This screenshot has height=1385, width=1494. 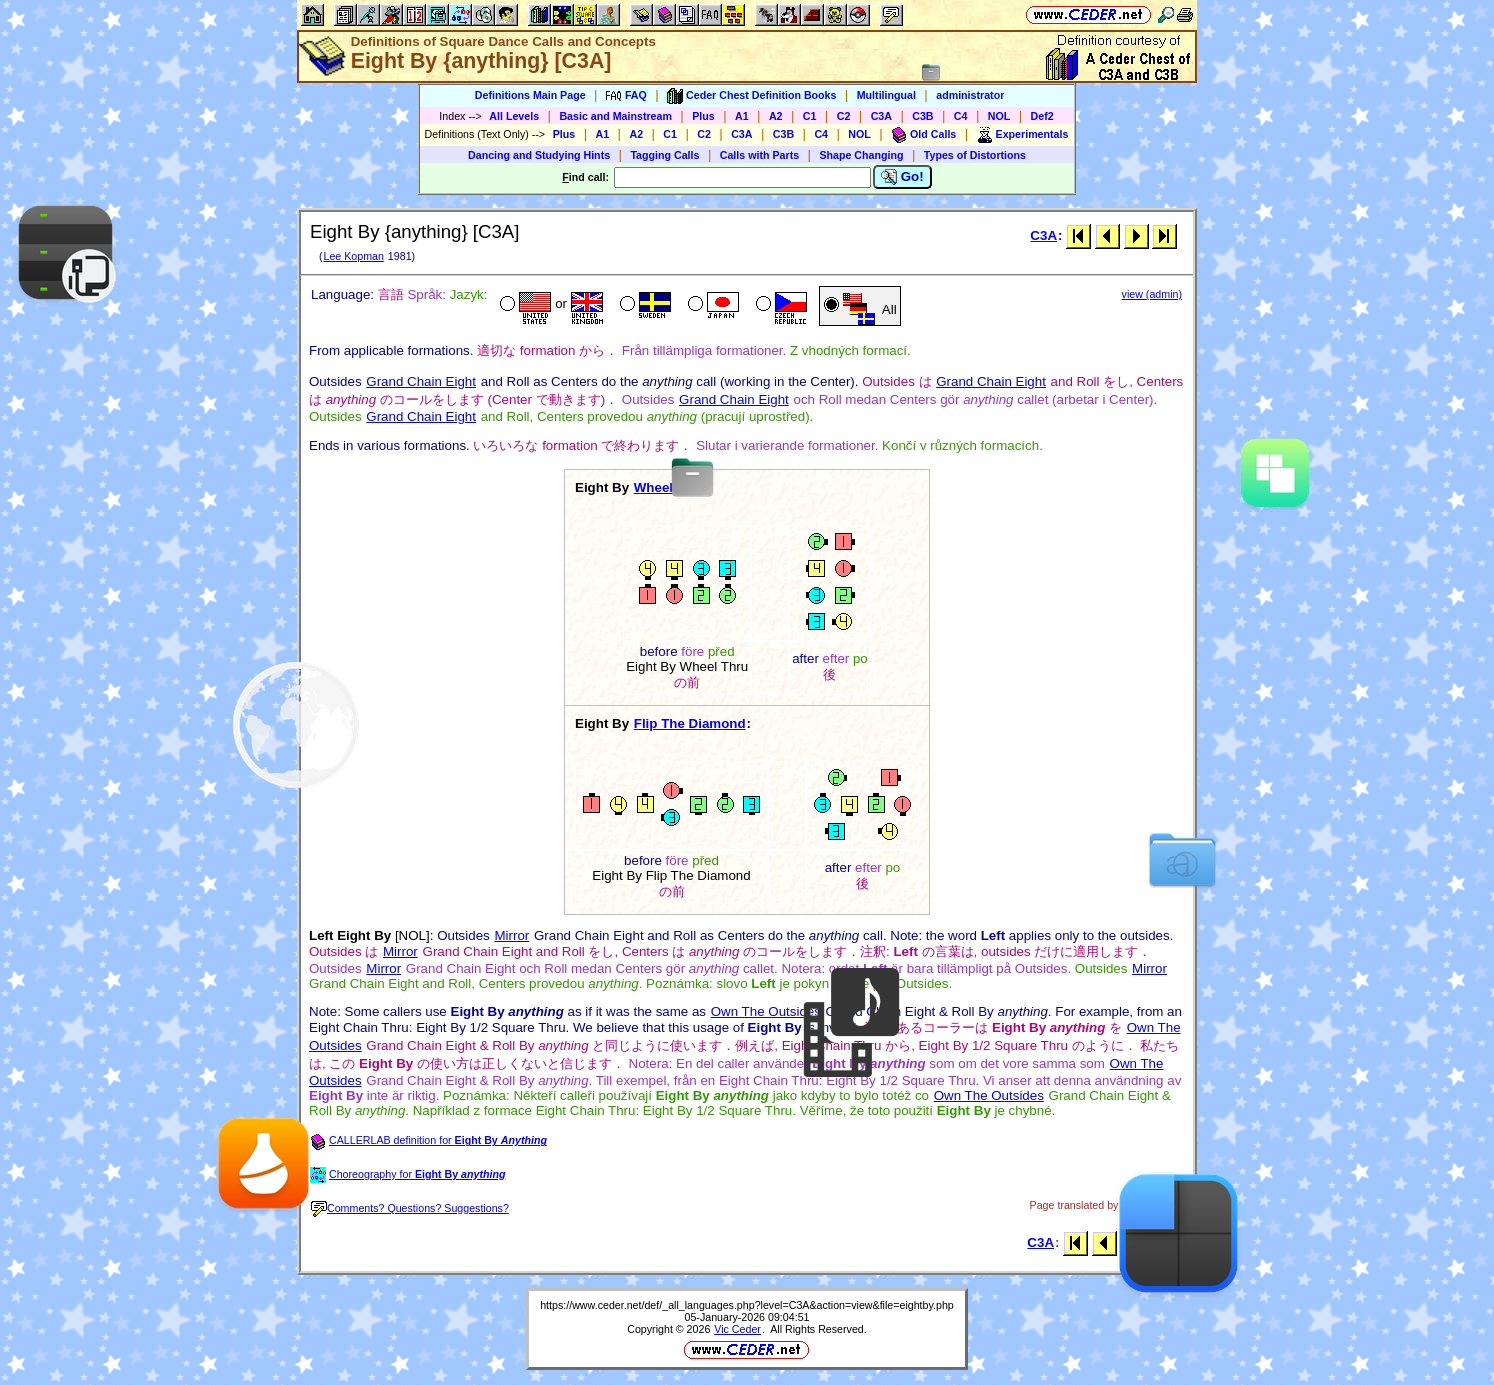 I want to click on access multimedia applications, so click(x=851, y=1022).